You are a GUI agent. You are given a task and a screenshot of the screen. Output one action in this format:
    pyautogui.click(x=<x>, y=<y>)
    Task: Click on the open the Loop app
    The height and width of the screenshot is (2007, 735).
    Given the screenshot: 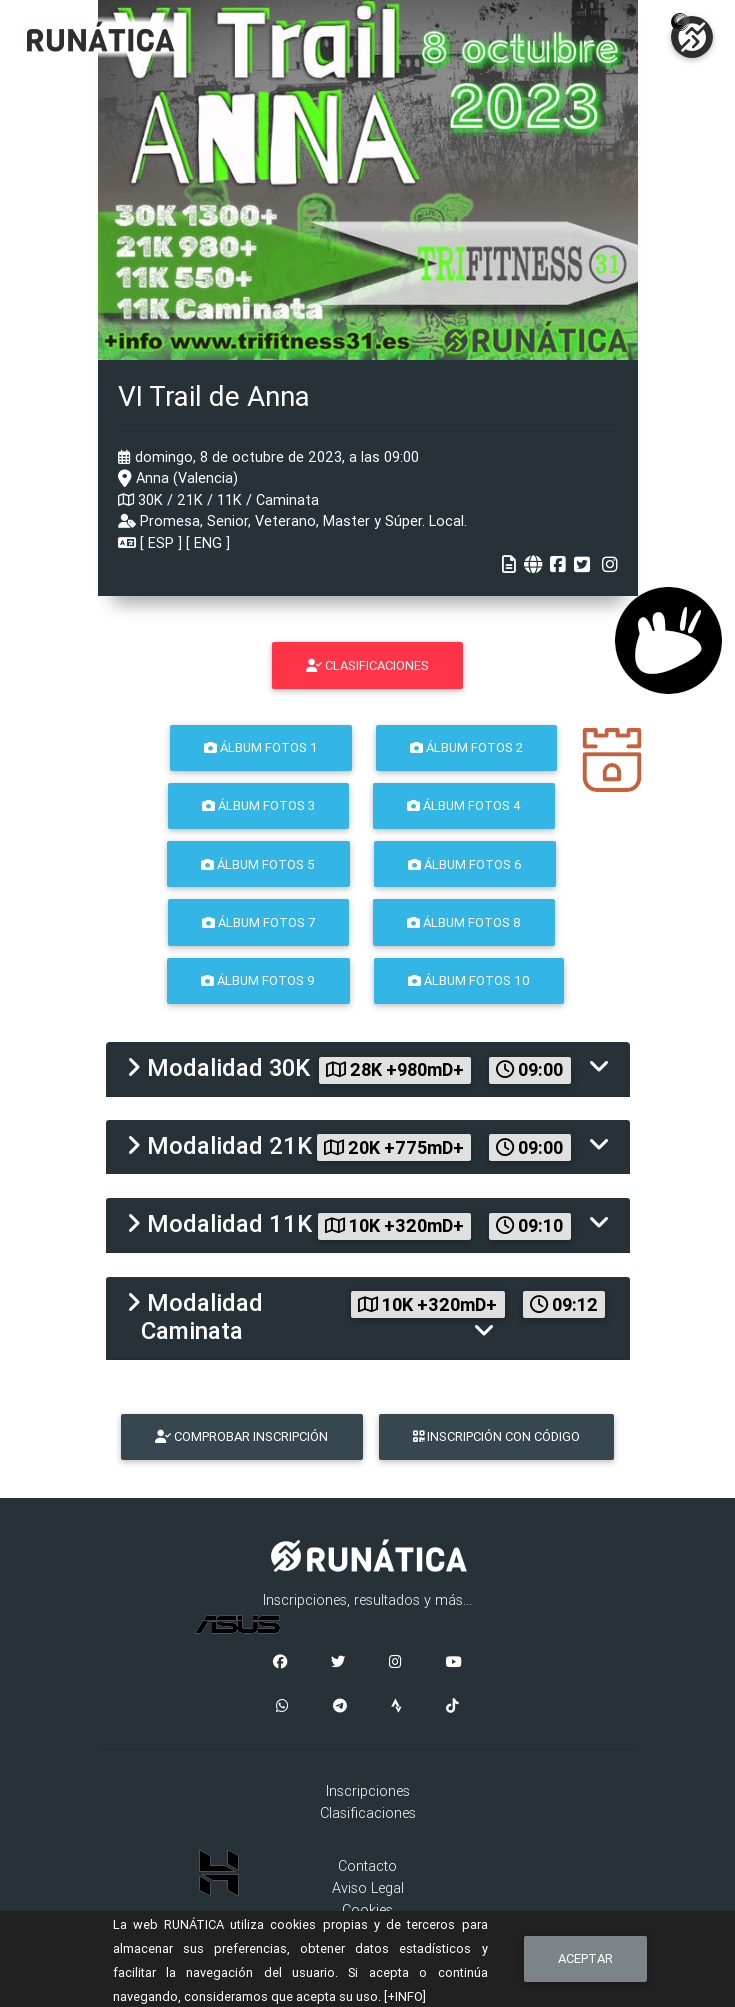 What is the action you would take?
    pyautogui.click(x=680, y=22)
    